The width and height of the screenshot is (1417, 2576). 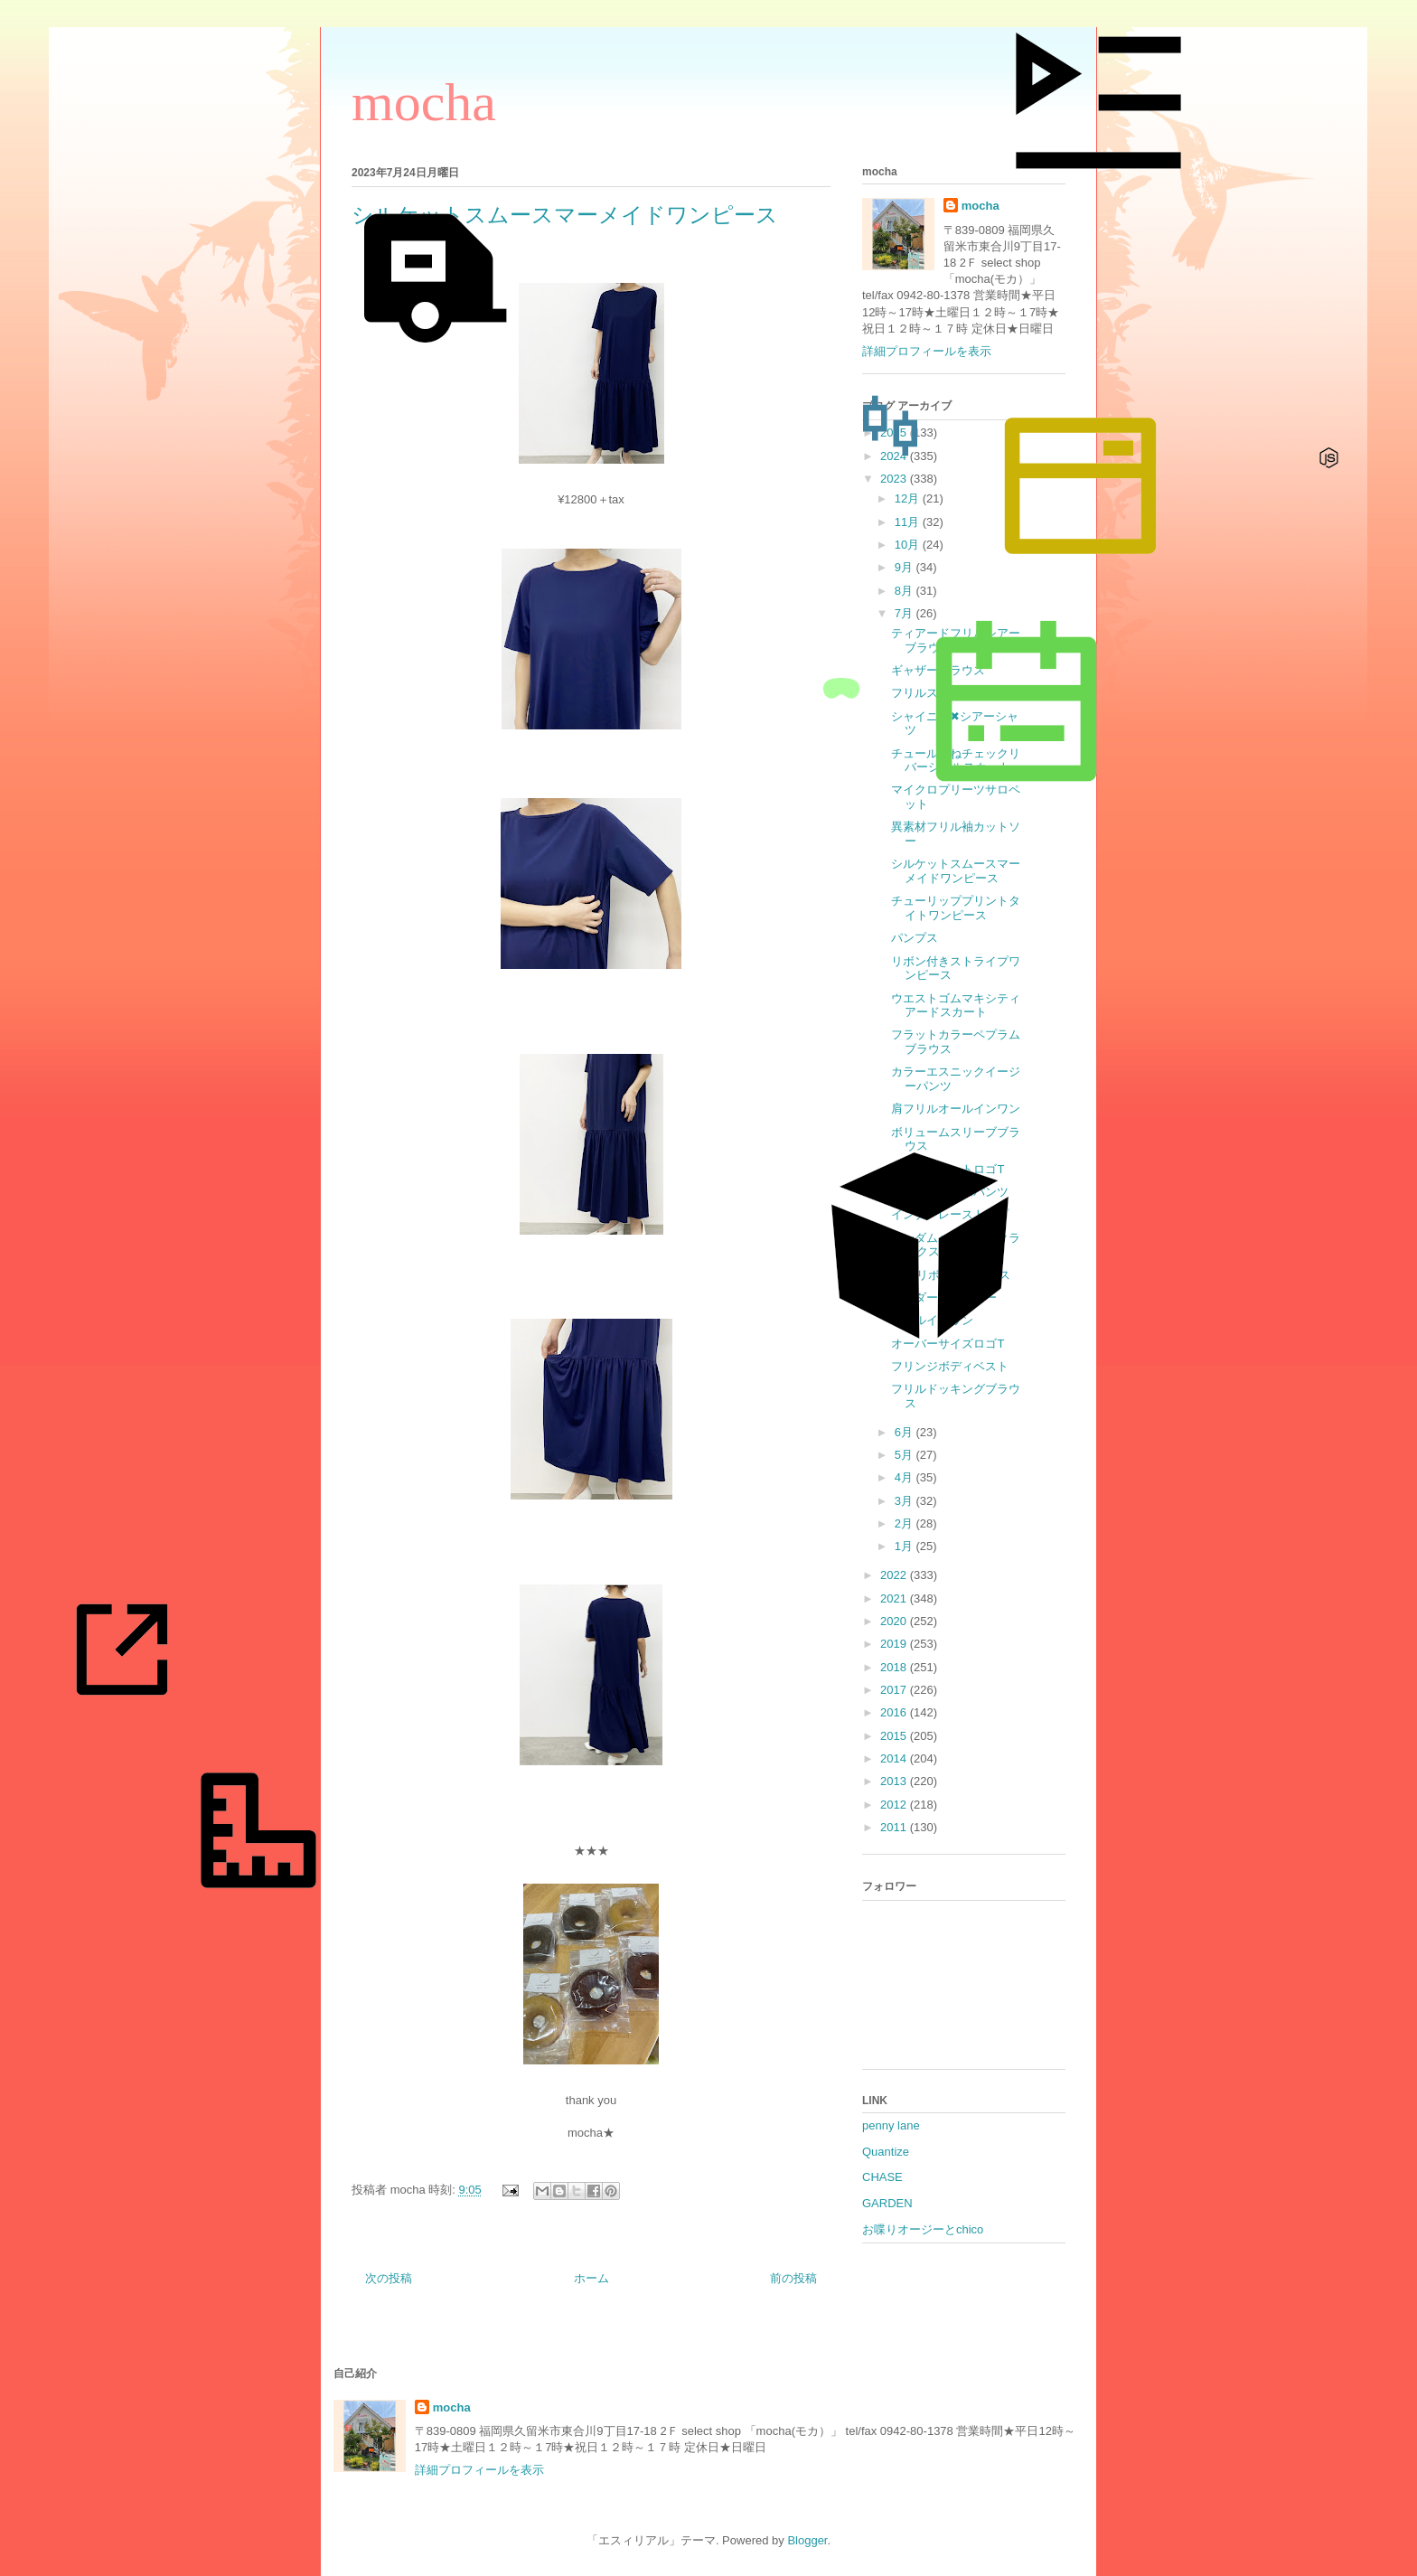 I want to click on access measurement or ruler tool, so click(x=258, y=1830).